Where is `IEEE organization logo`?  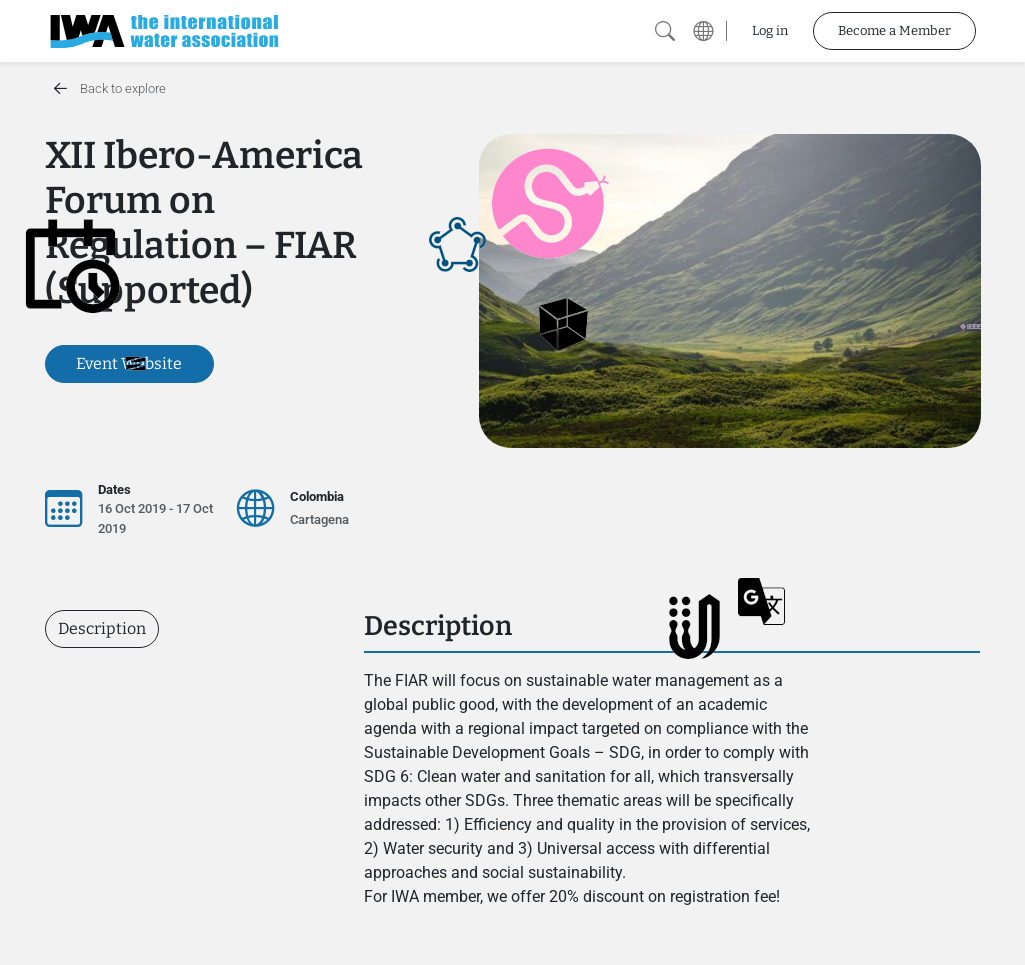
IEEE organization logo is located at coordinates (970, 326).